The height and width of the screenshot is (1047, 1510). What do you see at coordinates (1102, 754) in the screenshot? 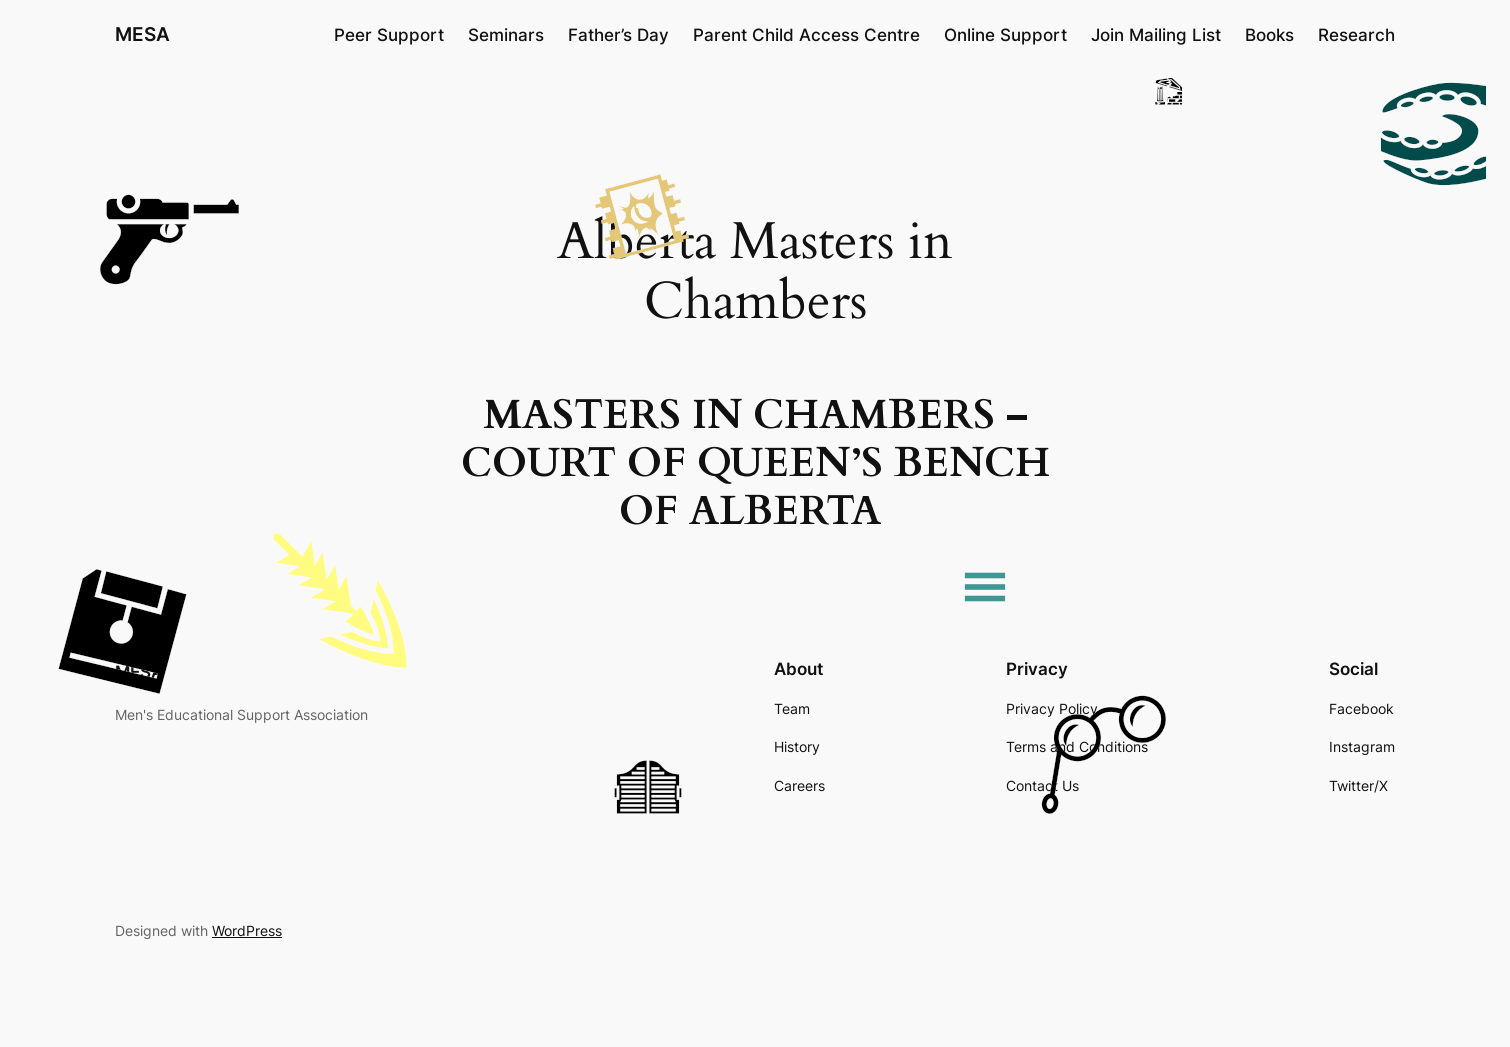
I see `view detailed information or inspect an item` at bounding box center [1102, 754].